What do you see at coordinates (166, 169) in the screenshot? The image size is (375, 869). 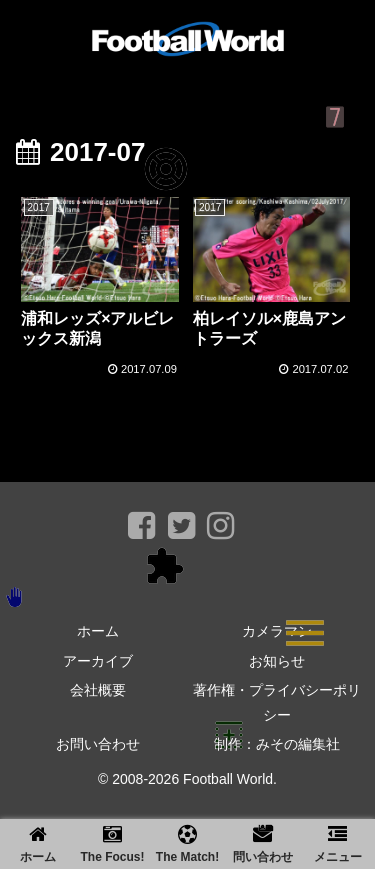 I see `access help or support resources` at bounding box center [166, 169].